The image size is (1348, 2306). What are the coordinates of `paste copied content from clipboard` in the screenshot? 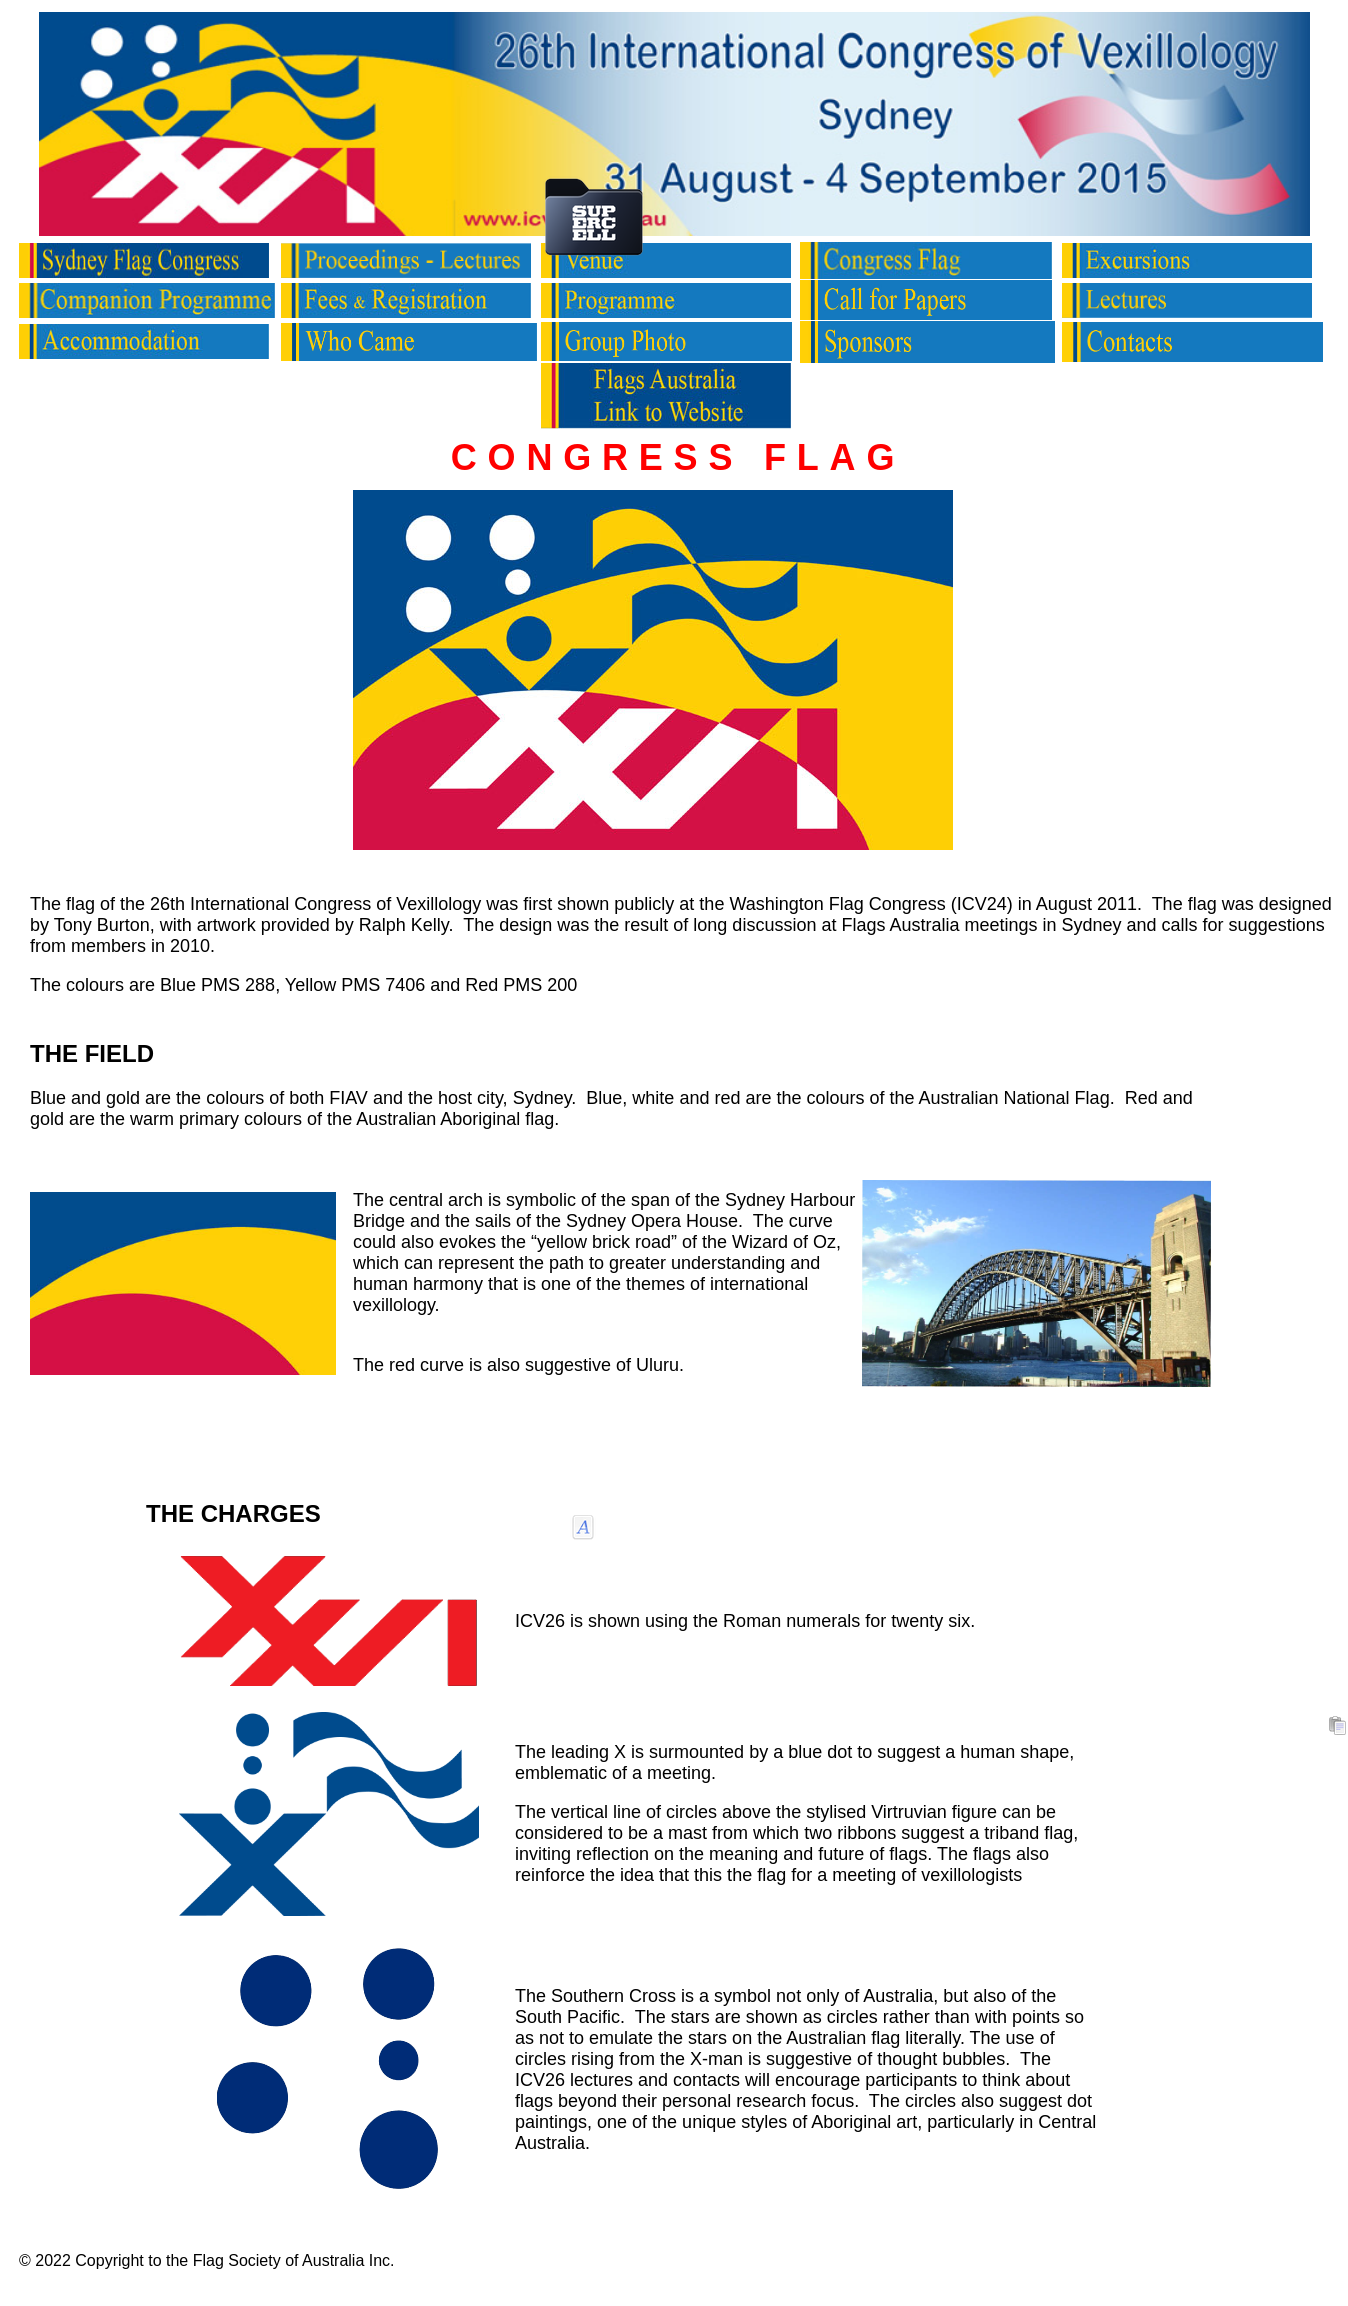 It's located at (1337, 1725).